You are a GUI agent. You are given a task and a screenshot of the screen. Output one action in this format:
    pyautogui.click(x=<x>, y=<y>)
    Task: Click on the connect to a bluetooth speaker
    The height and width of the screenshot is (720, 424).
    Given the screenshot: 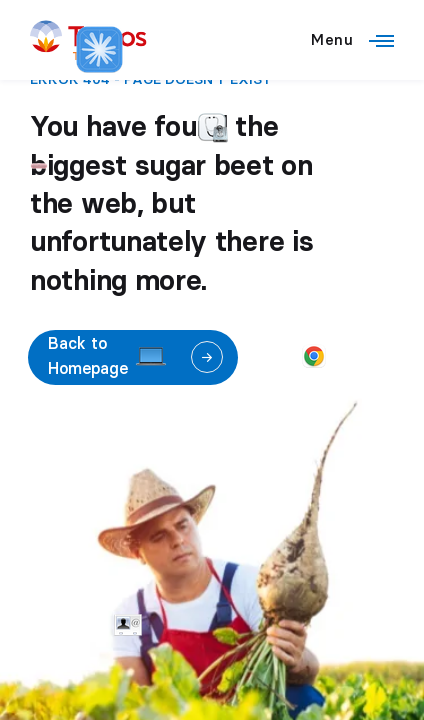 What is the action you would take?
    pyautogui.click(x=39, y=166)
    